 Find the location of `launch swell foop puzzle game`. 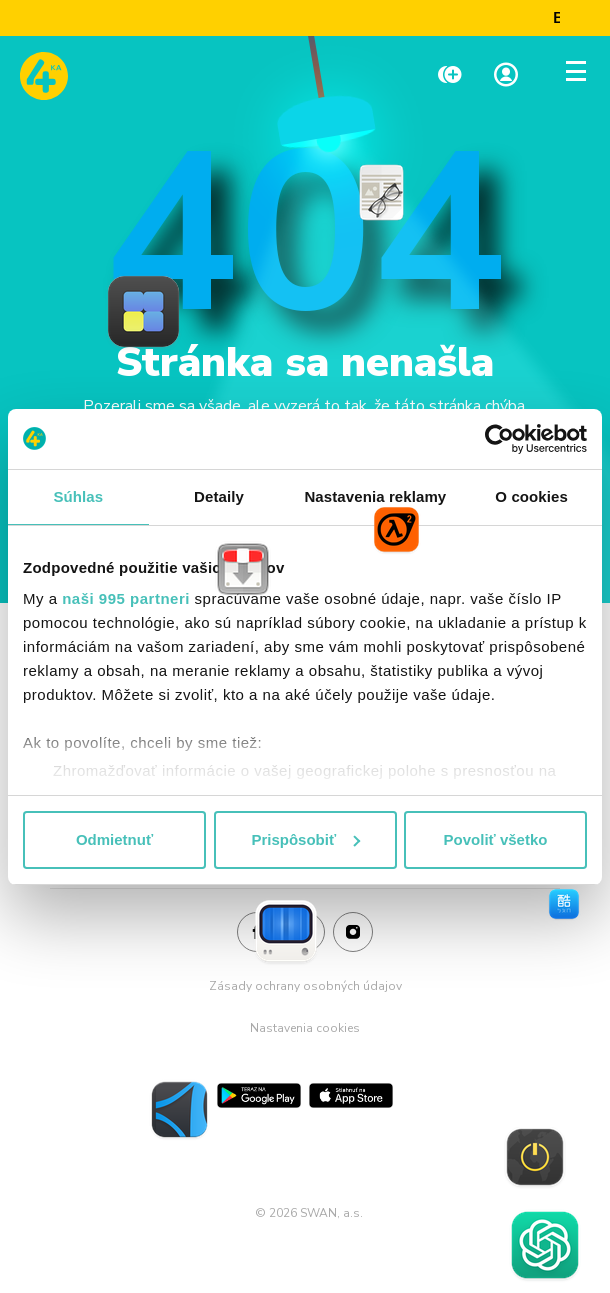

launch swell foop puzzle game is located at coordinates (143, 311).